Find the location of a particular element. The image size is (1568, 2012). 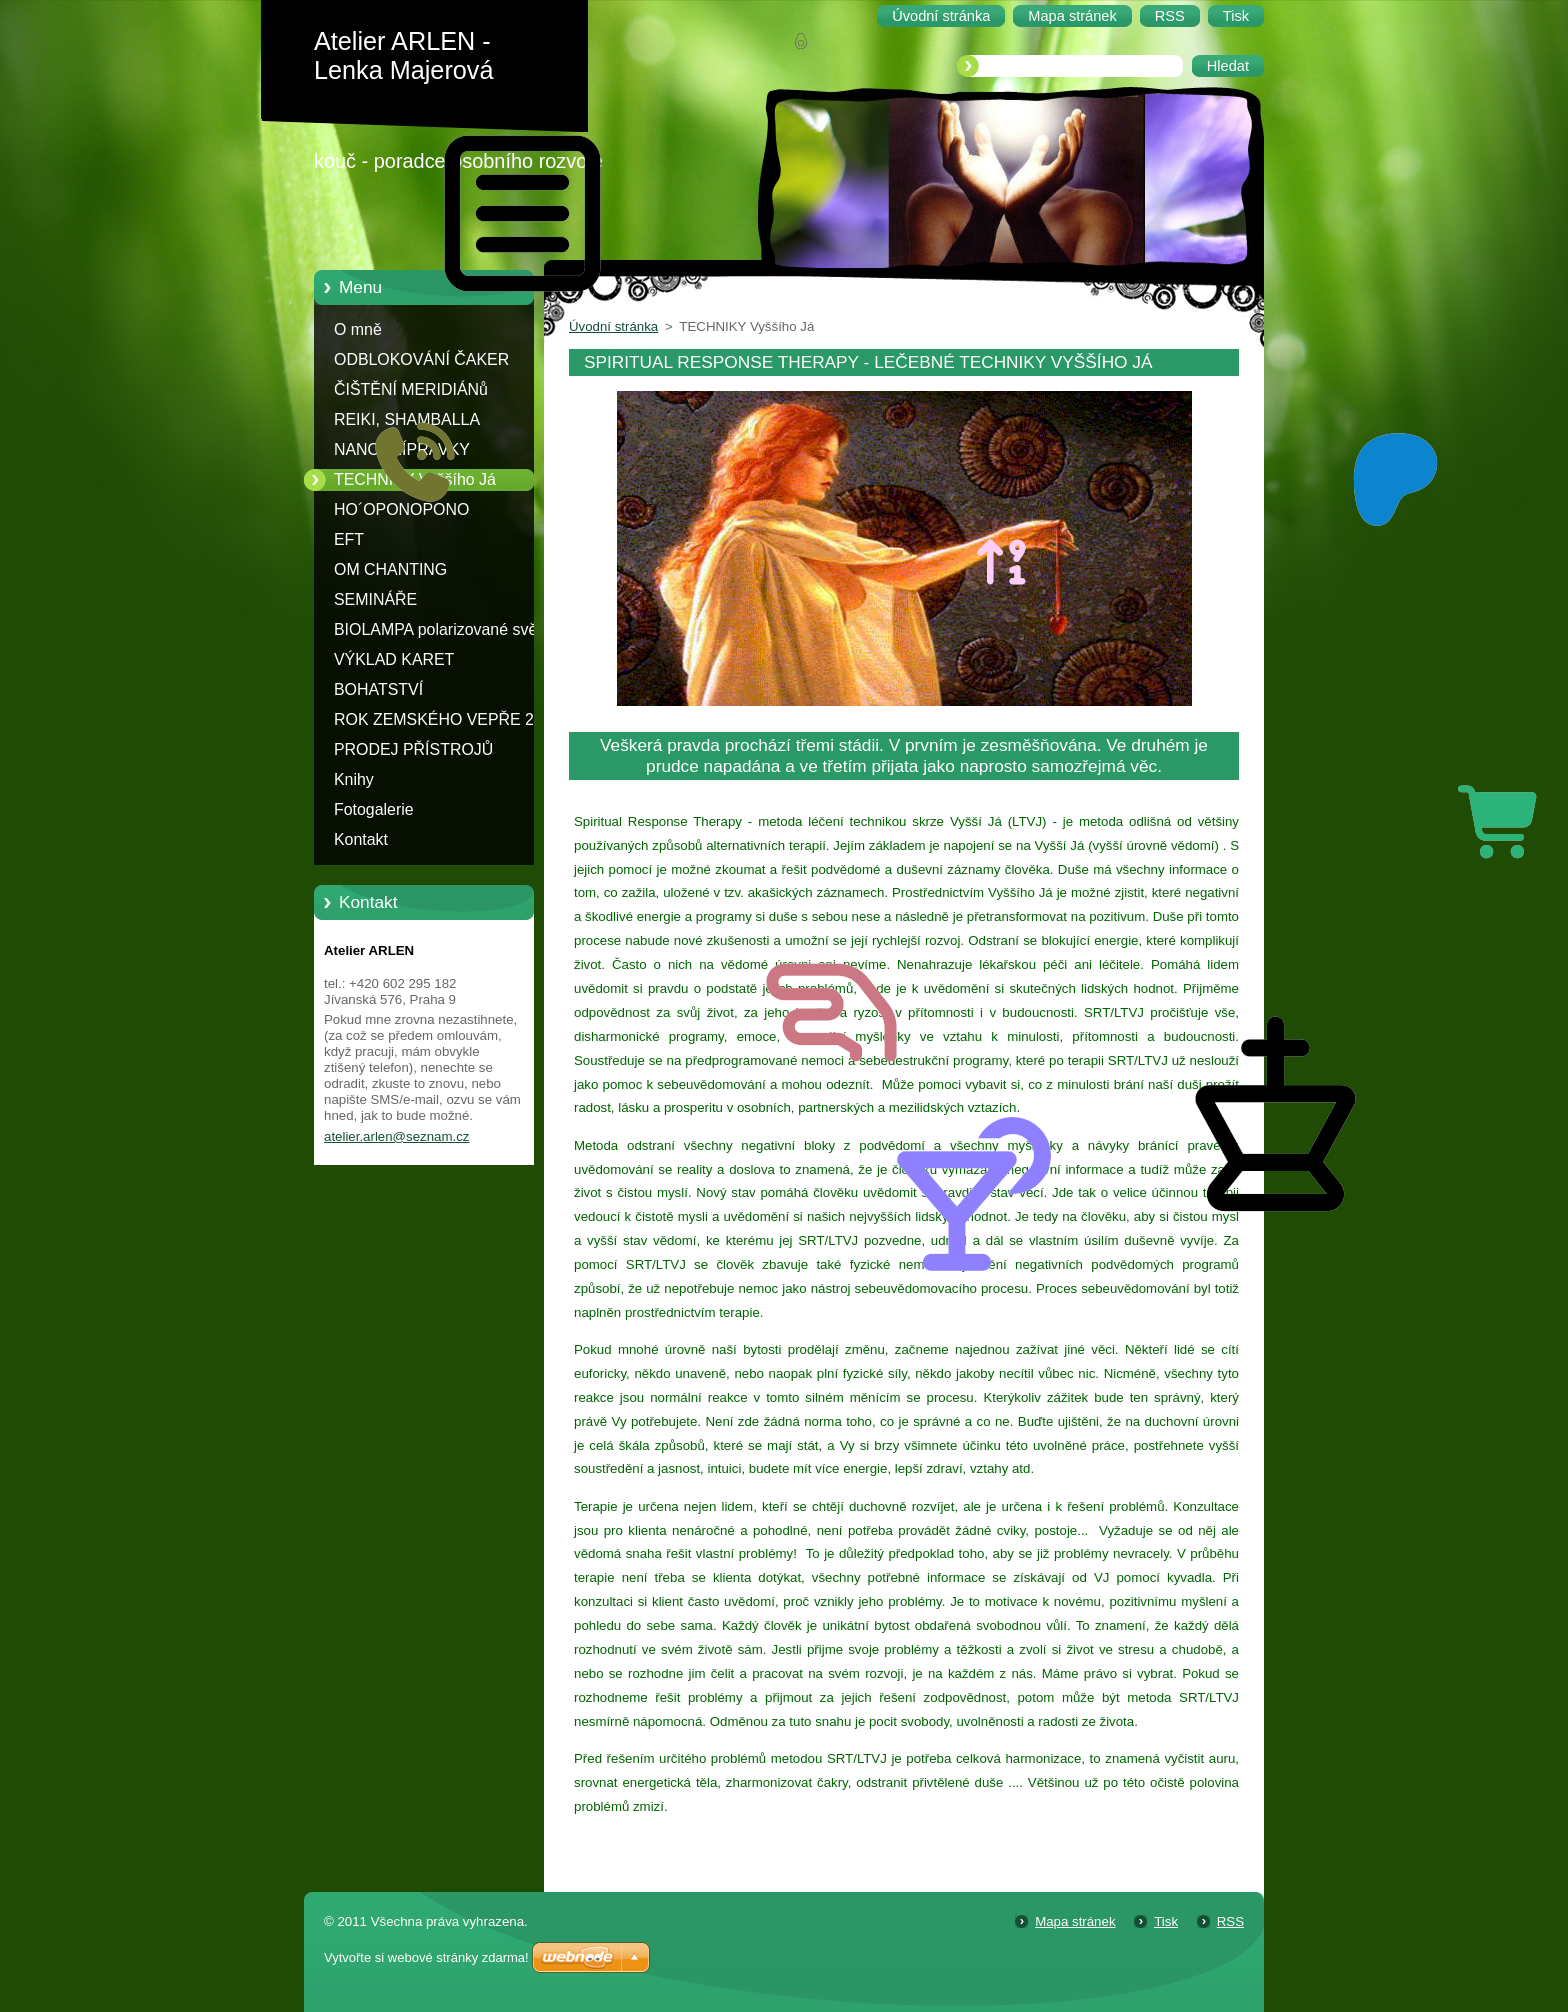

lizard gesture in rock-paper-scissors-lizard-spock game is located at coordinates (831, 1012).